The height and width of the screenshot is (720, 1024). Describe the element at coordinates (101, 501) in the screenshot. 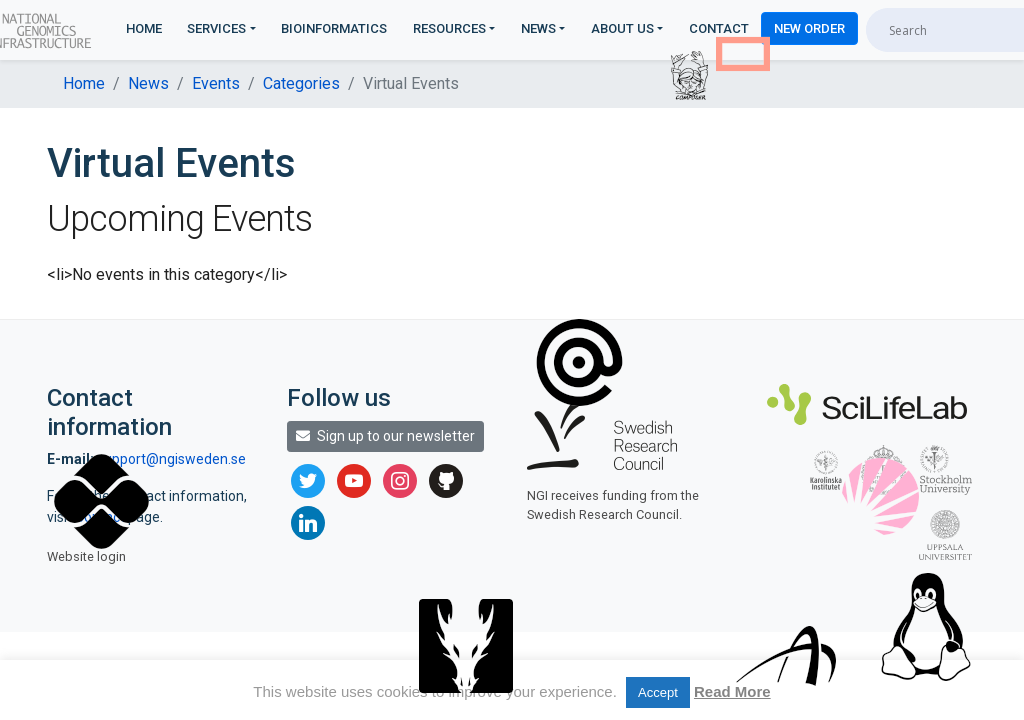

I see `pay with pix instant payment` at that location.